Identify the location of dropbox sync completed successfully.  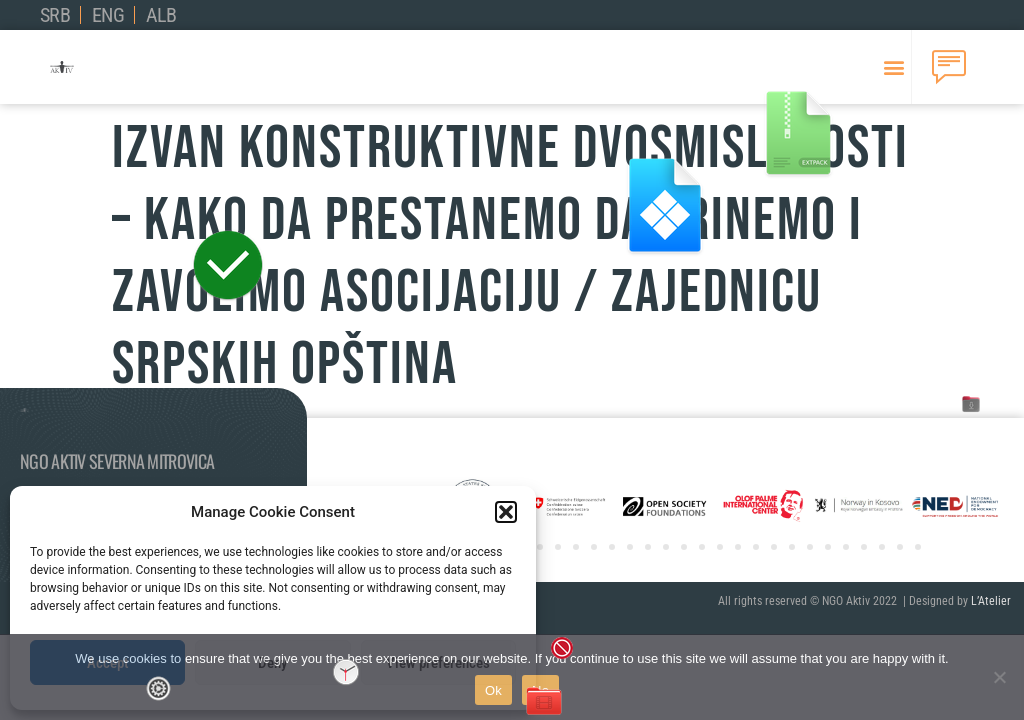
(228, 265).